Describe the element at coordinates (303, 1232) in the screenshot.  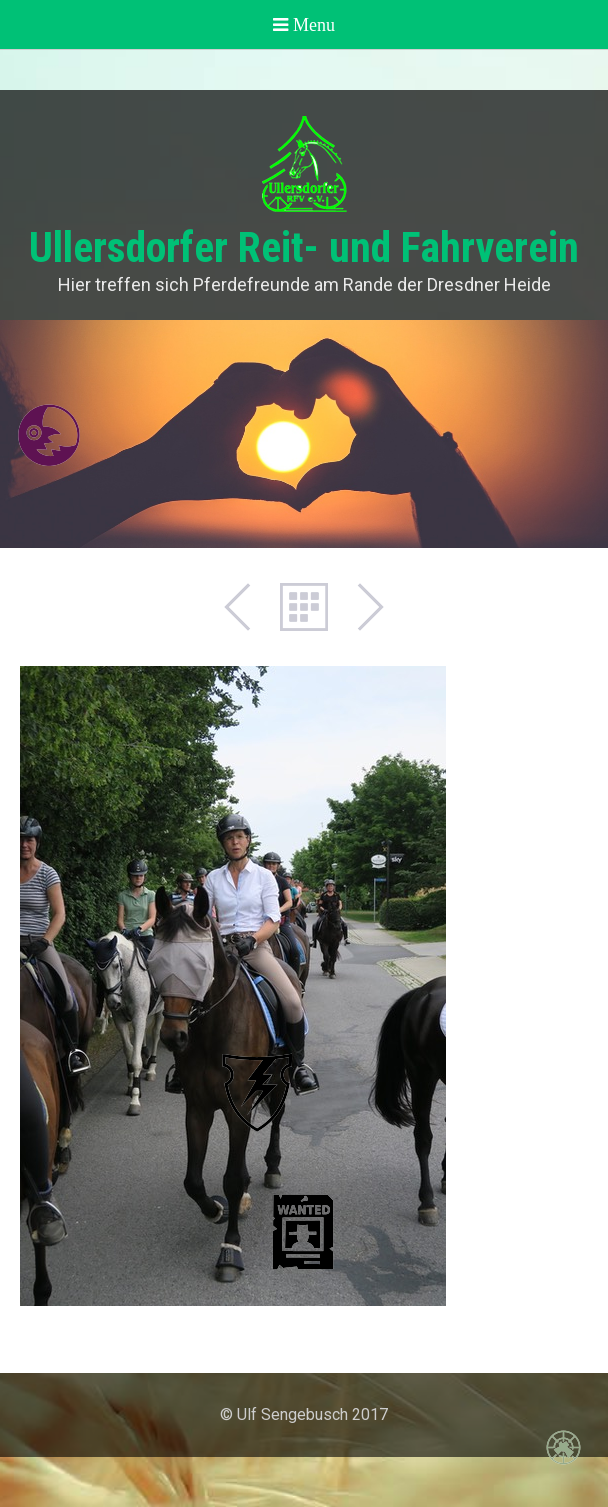
I see `view bounty or wanted poster in game` at that location.